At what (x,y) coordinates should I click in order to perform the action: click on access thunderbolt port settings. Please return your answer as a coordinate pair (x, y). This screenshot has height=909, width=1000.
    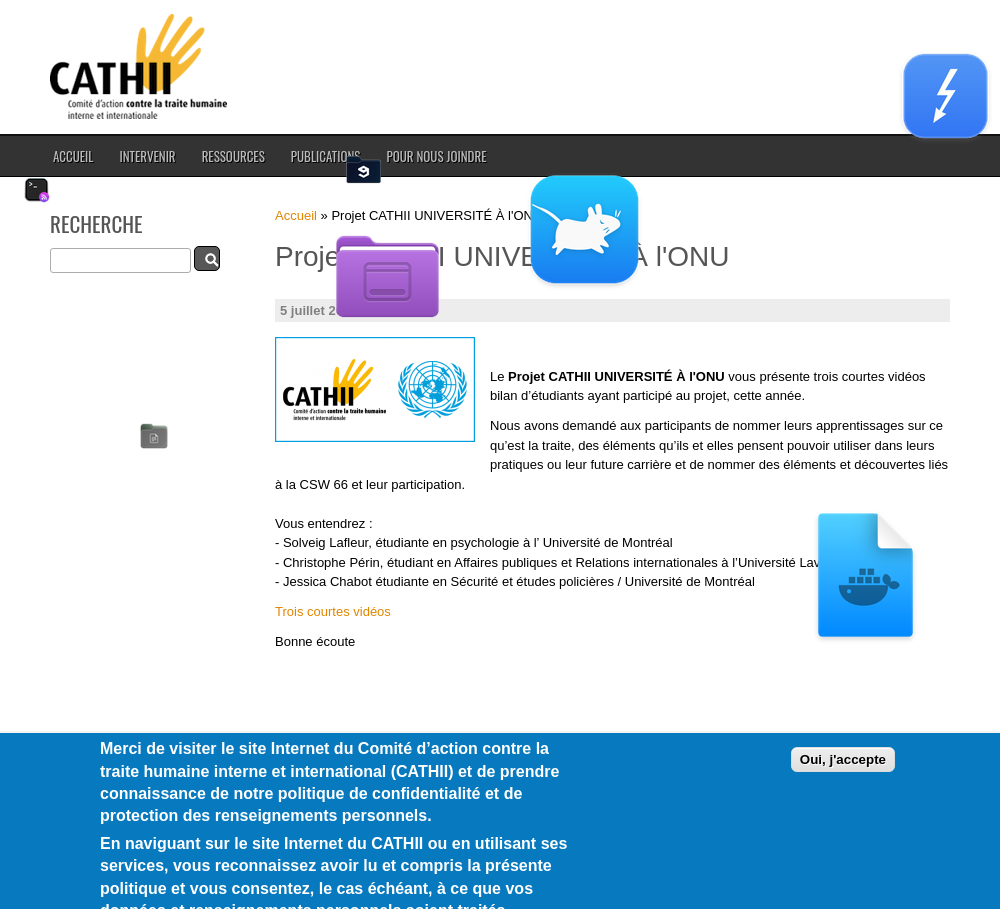
    Looking at the image, I should click on (945, 97).